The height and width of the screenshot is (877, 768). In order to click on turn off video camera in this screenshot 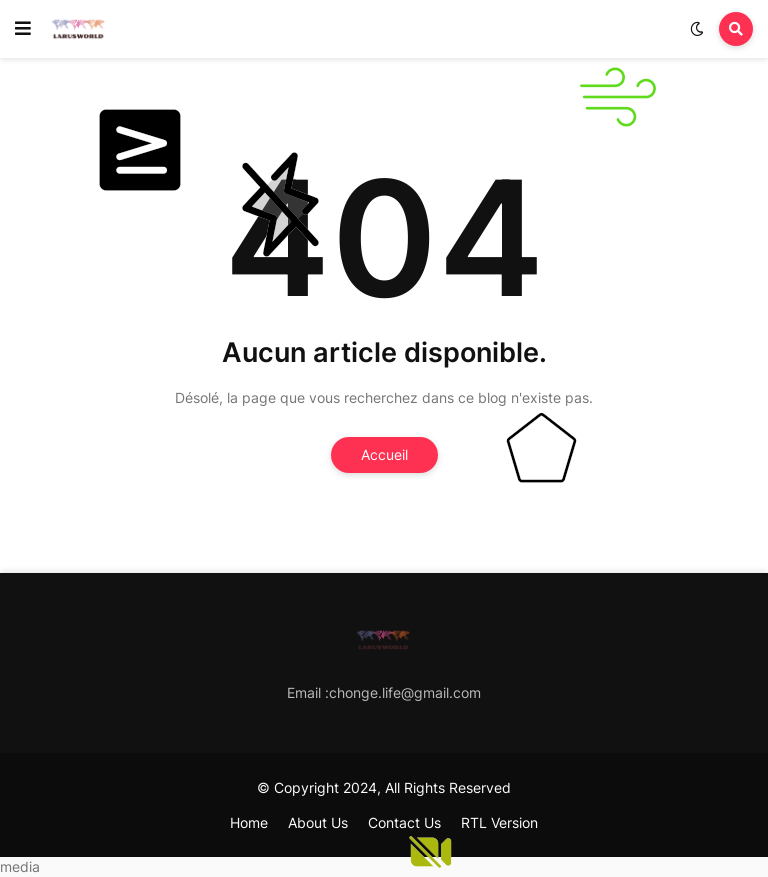, I will do `click(431, 852)`.